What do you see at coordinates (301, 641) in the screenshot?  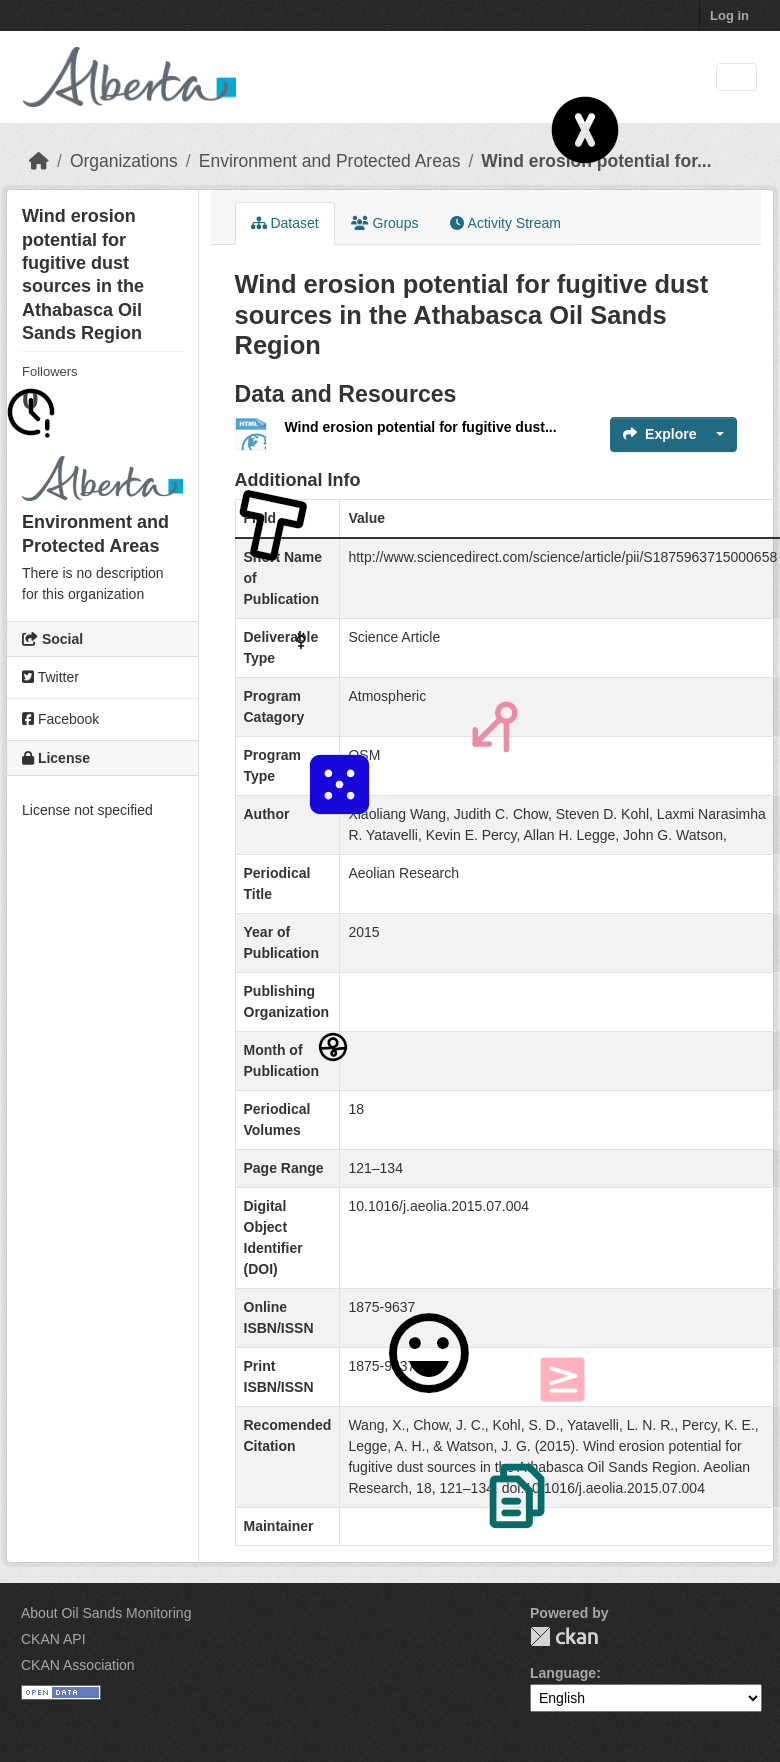 I see `select hermaphrodite/intersex gender identity` at bounding box center [301, 641].